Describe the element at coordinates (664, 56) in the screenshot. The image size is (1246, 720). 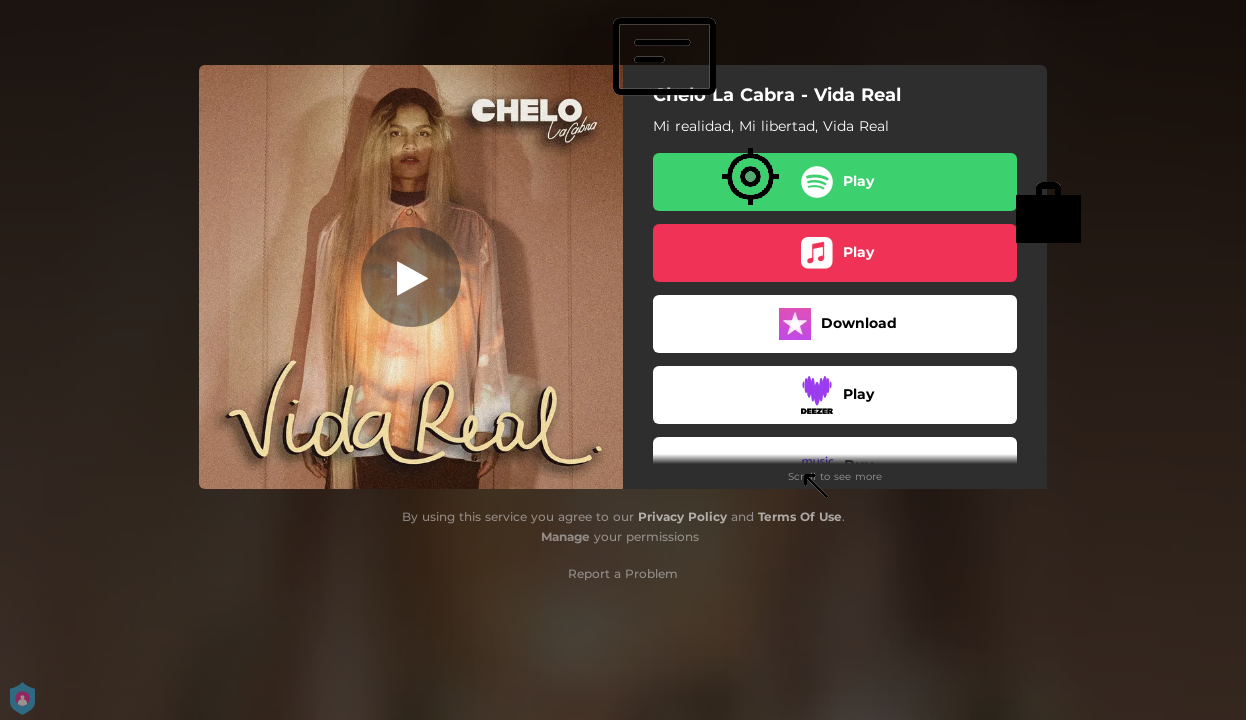
I see `view or create a note` at that location.